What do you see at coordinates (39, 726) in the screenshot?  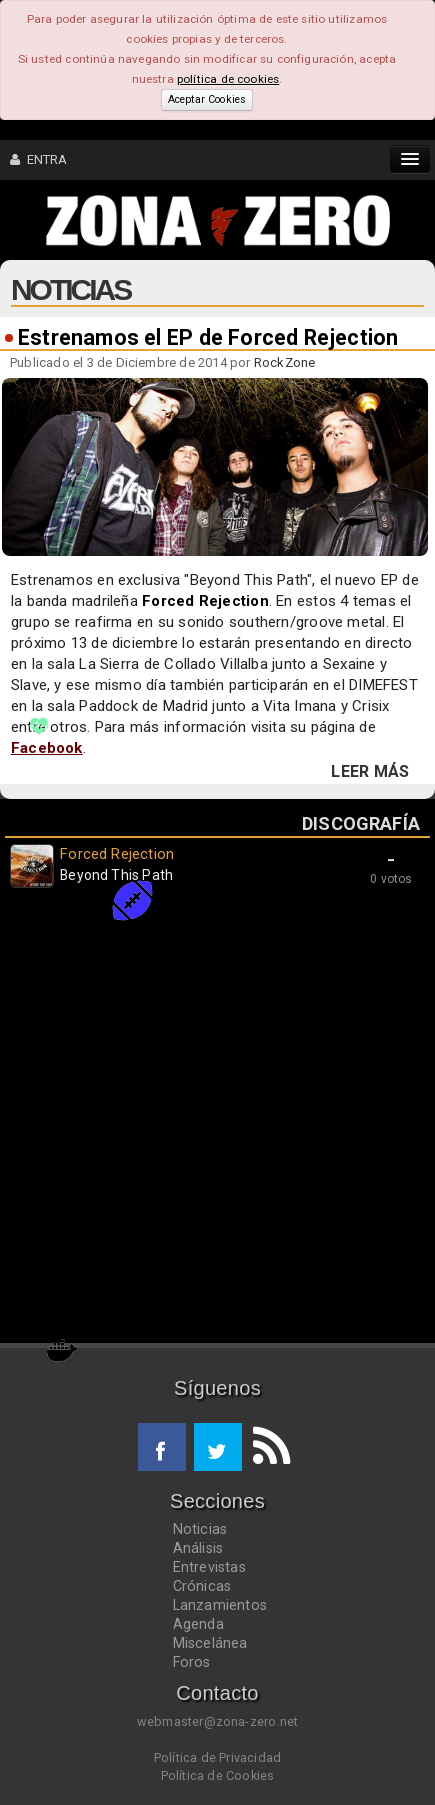 I see `view fitness or health tracking data` at bounding box center [39, 726].